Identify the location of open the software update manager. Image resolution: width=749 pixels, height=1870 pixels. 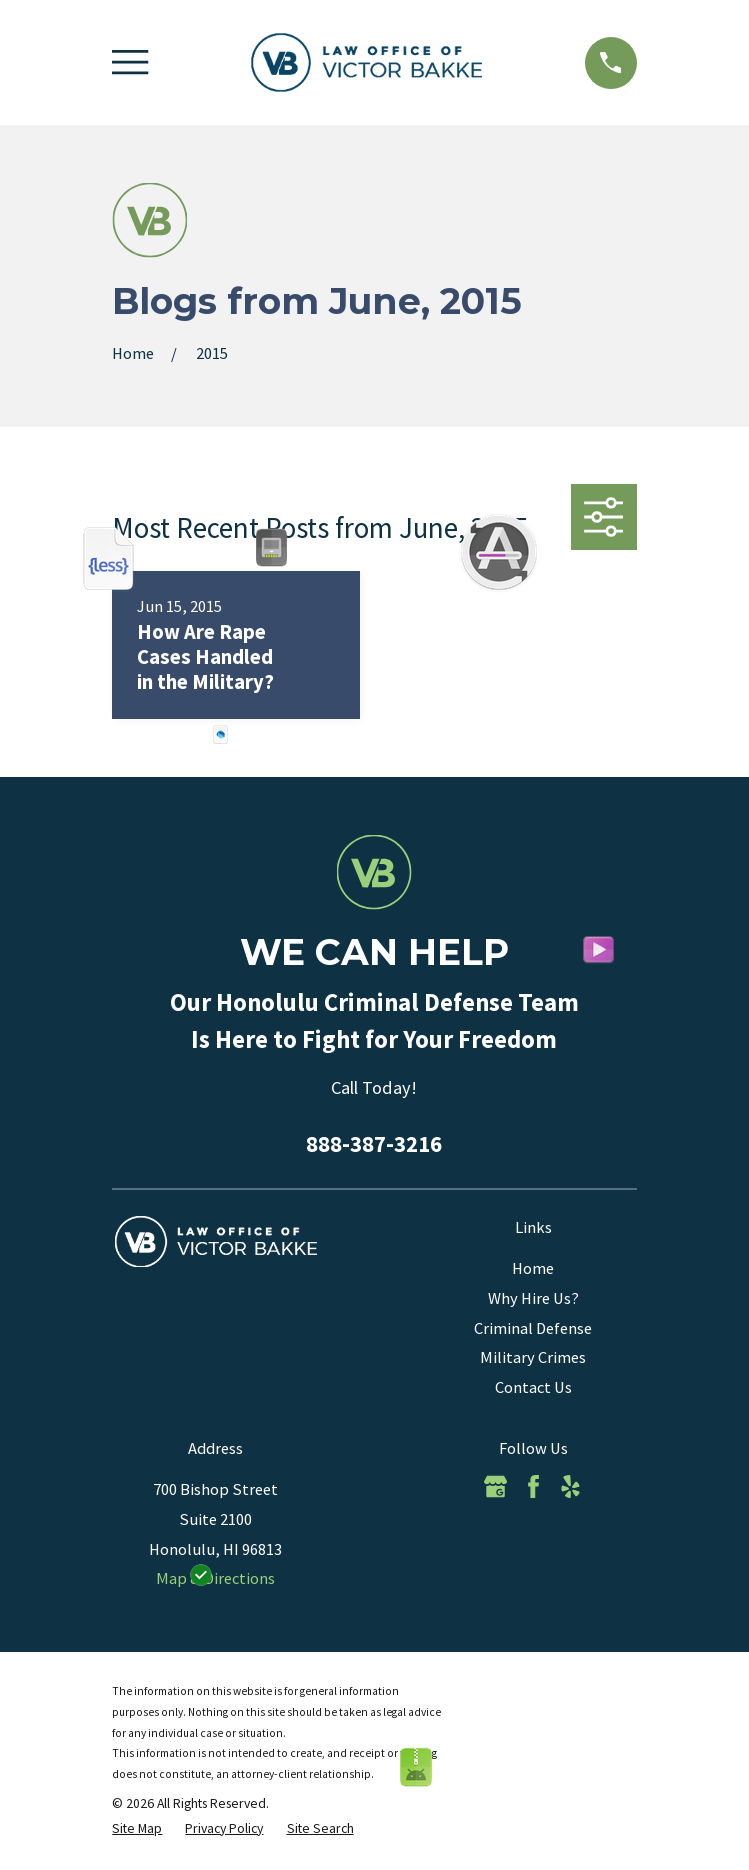
(499, 552).